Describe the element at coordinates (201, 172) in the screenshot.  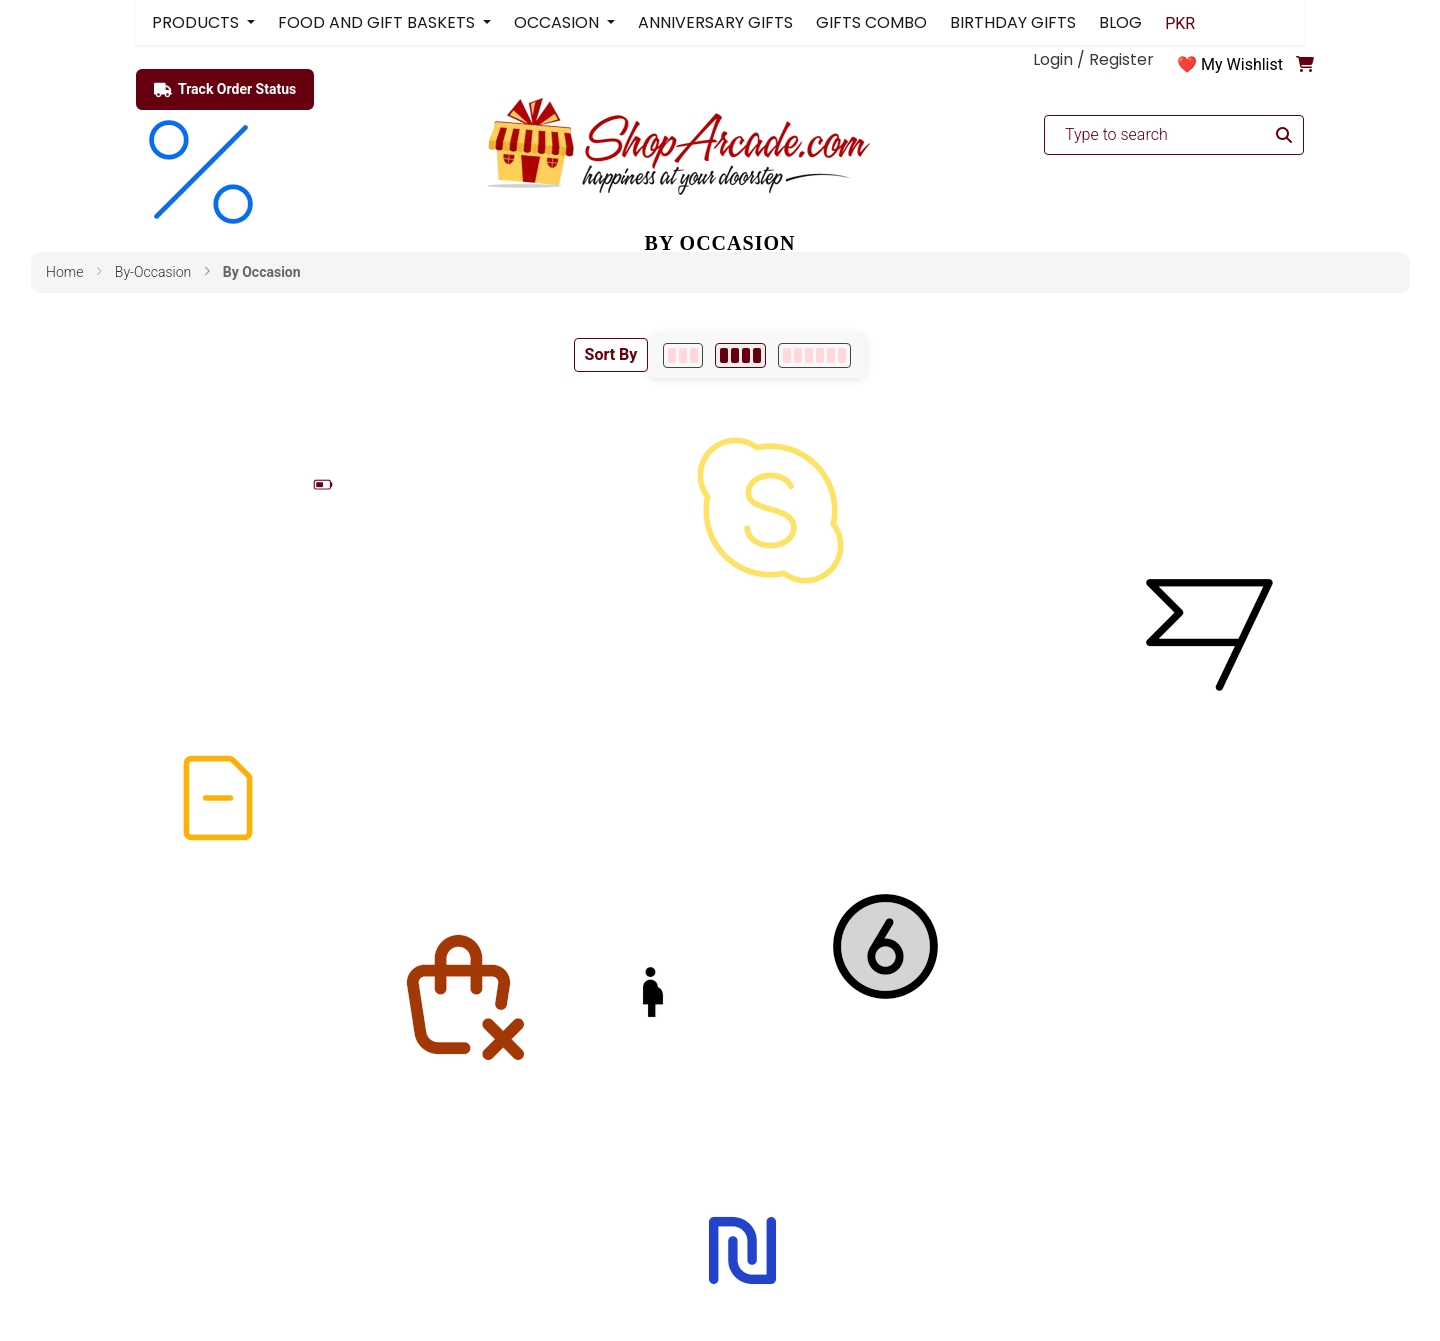
I see `view discount or promotional pricing` at that location.